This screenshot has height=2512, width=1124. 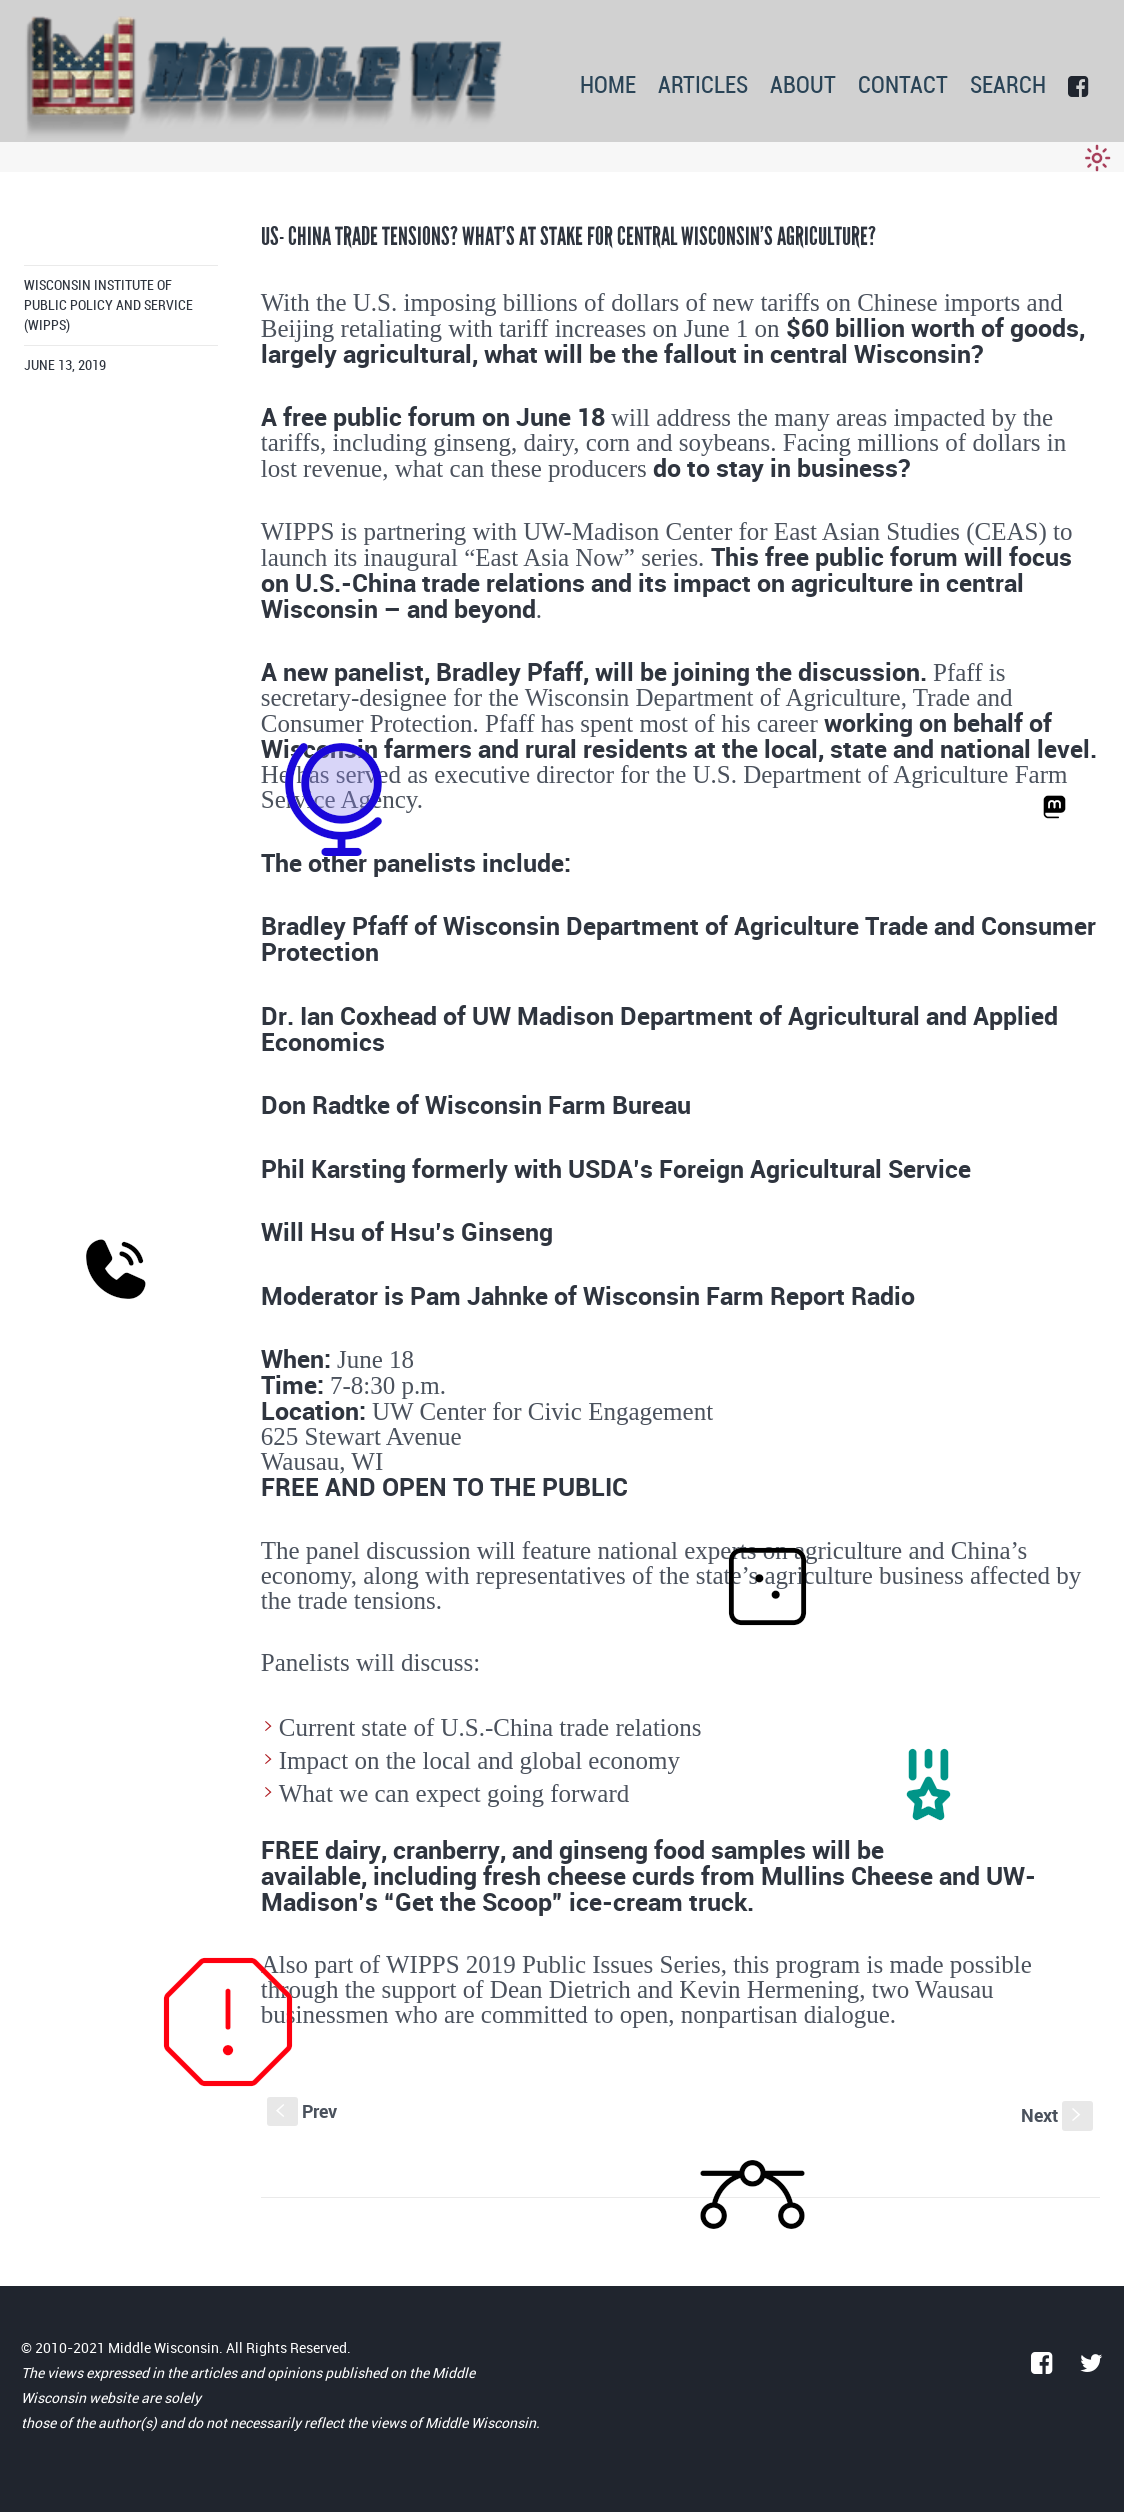 What do you see at coordinates (228, 2022) in the screenshot?
I see `indicates a warning or critical alert` at bounding box center [228, 2022].